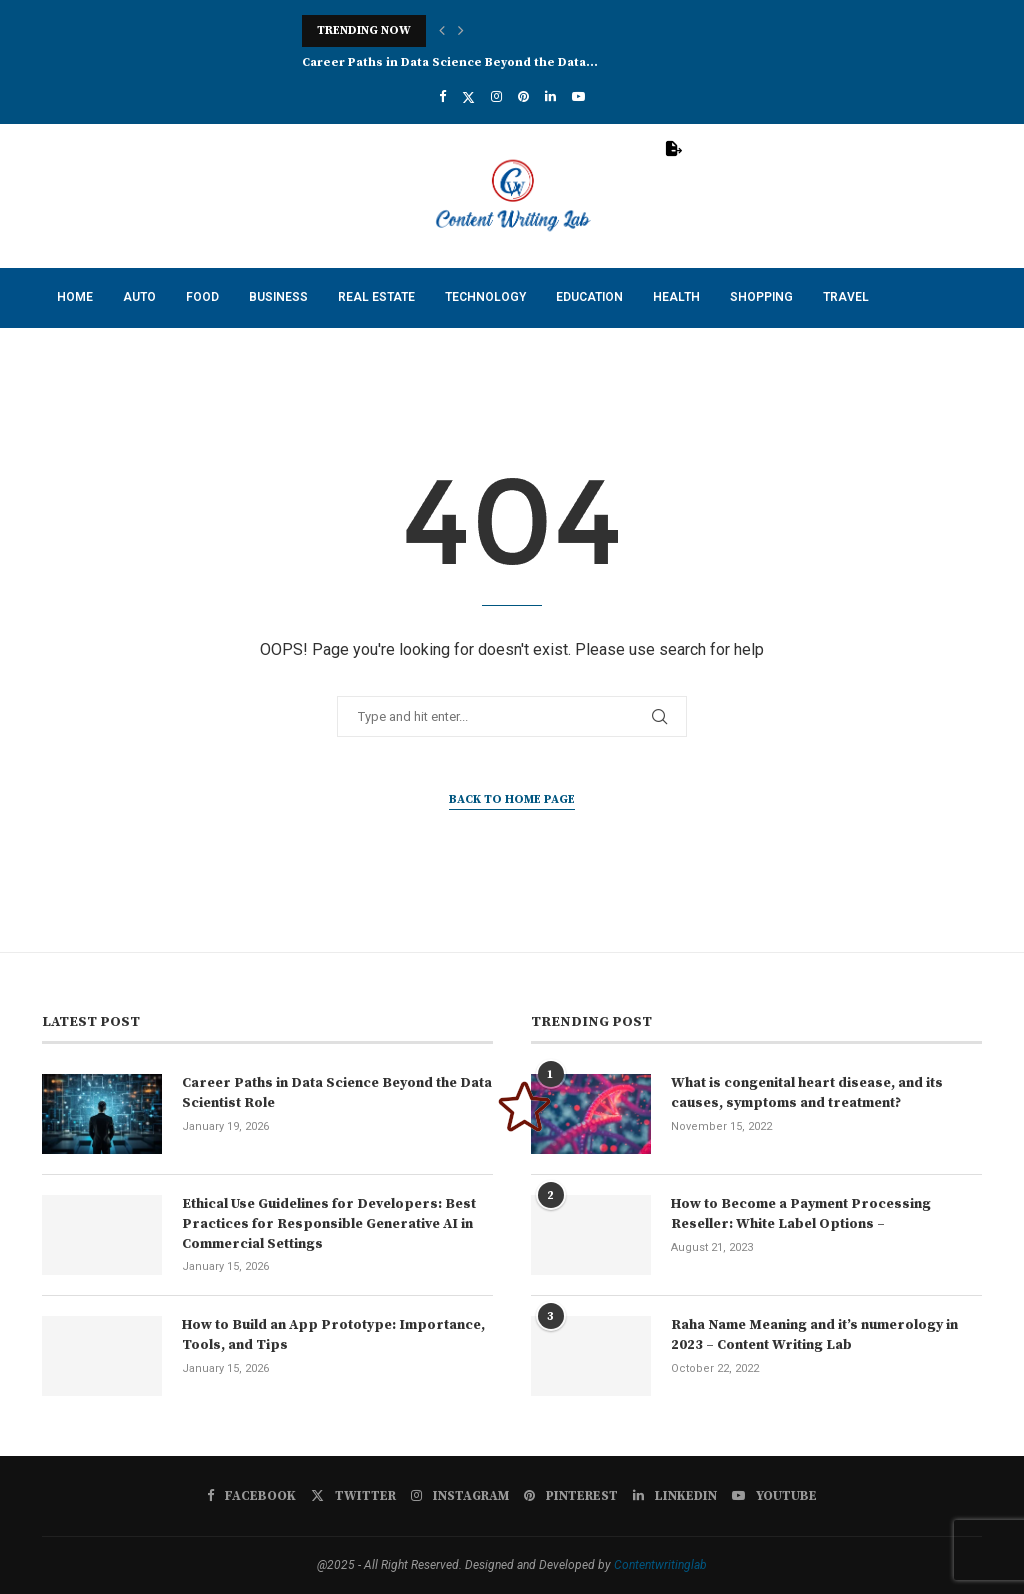 The width and height of the screenshot is (1024, 1594). What do you see at coordinates (673, 148) in the screenshot?
I see `export file or document` at bounding box center [673, 148].